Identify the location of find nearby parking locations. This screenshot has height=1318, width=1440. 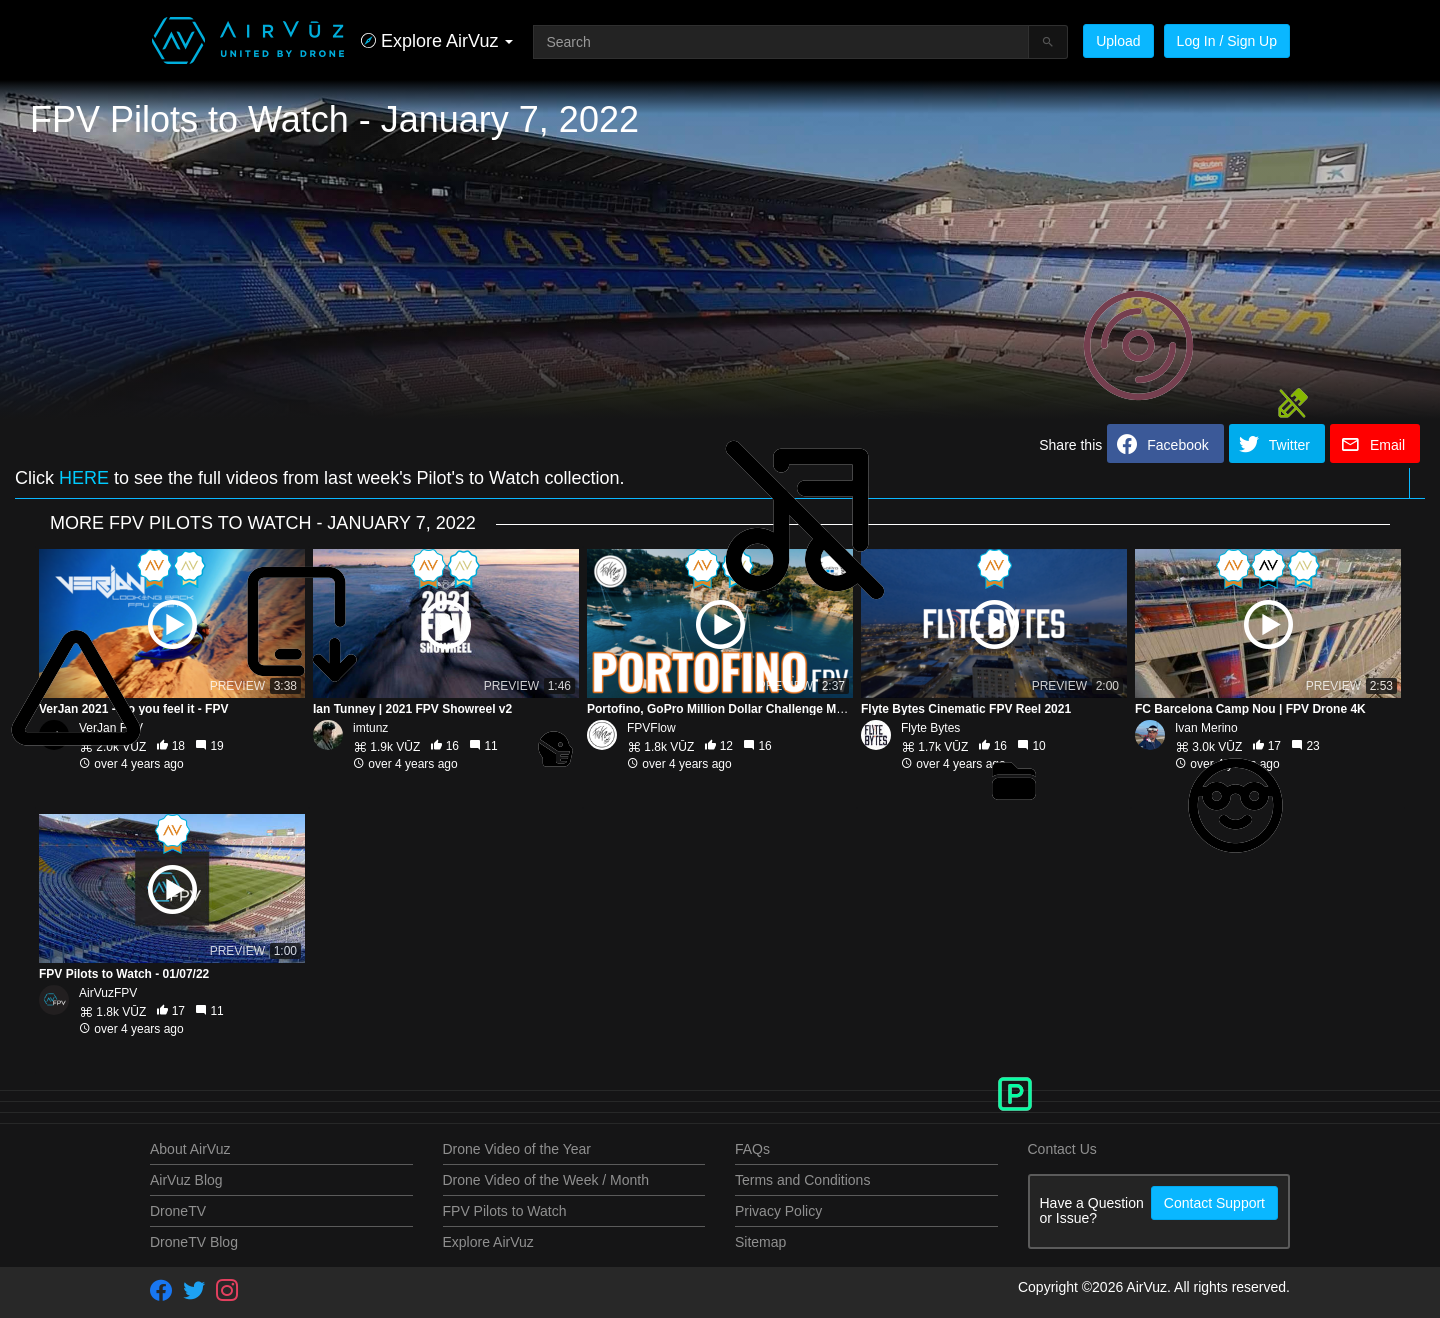
(1015, 1094).